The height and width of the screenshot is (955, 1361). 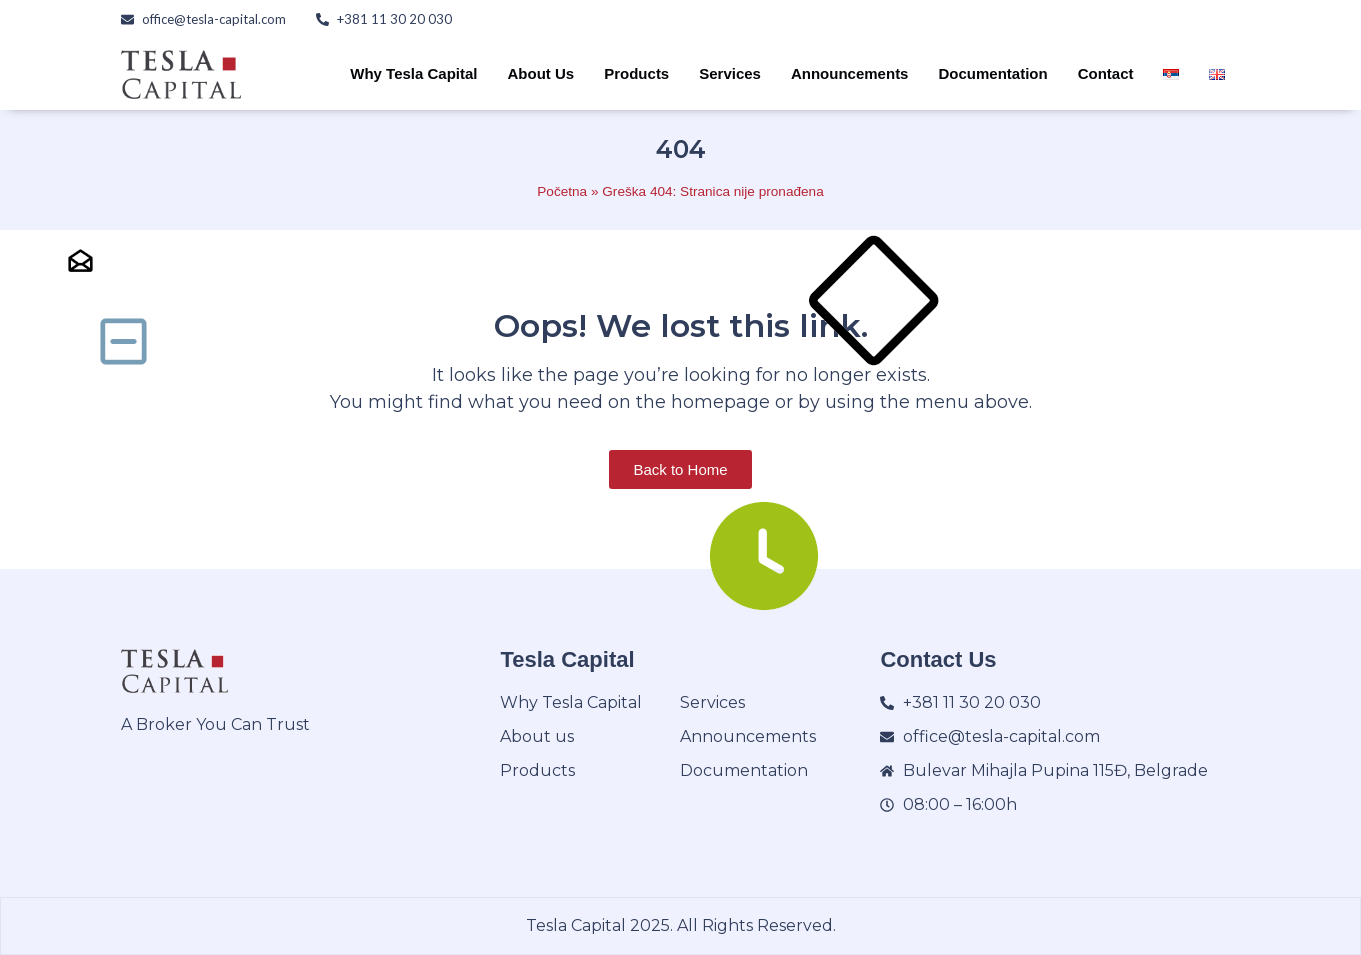 I want to click on view time or clock settings, so click(x=764, y=556).